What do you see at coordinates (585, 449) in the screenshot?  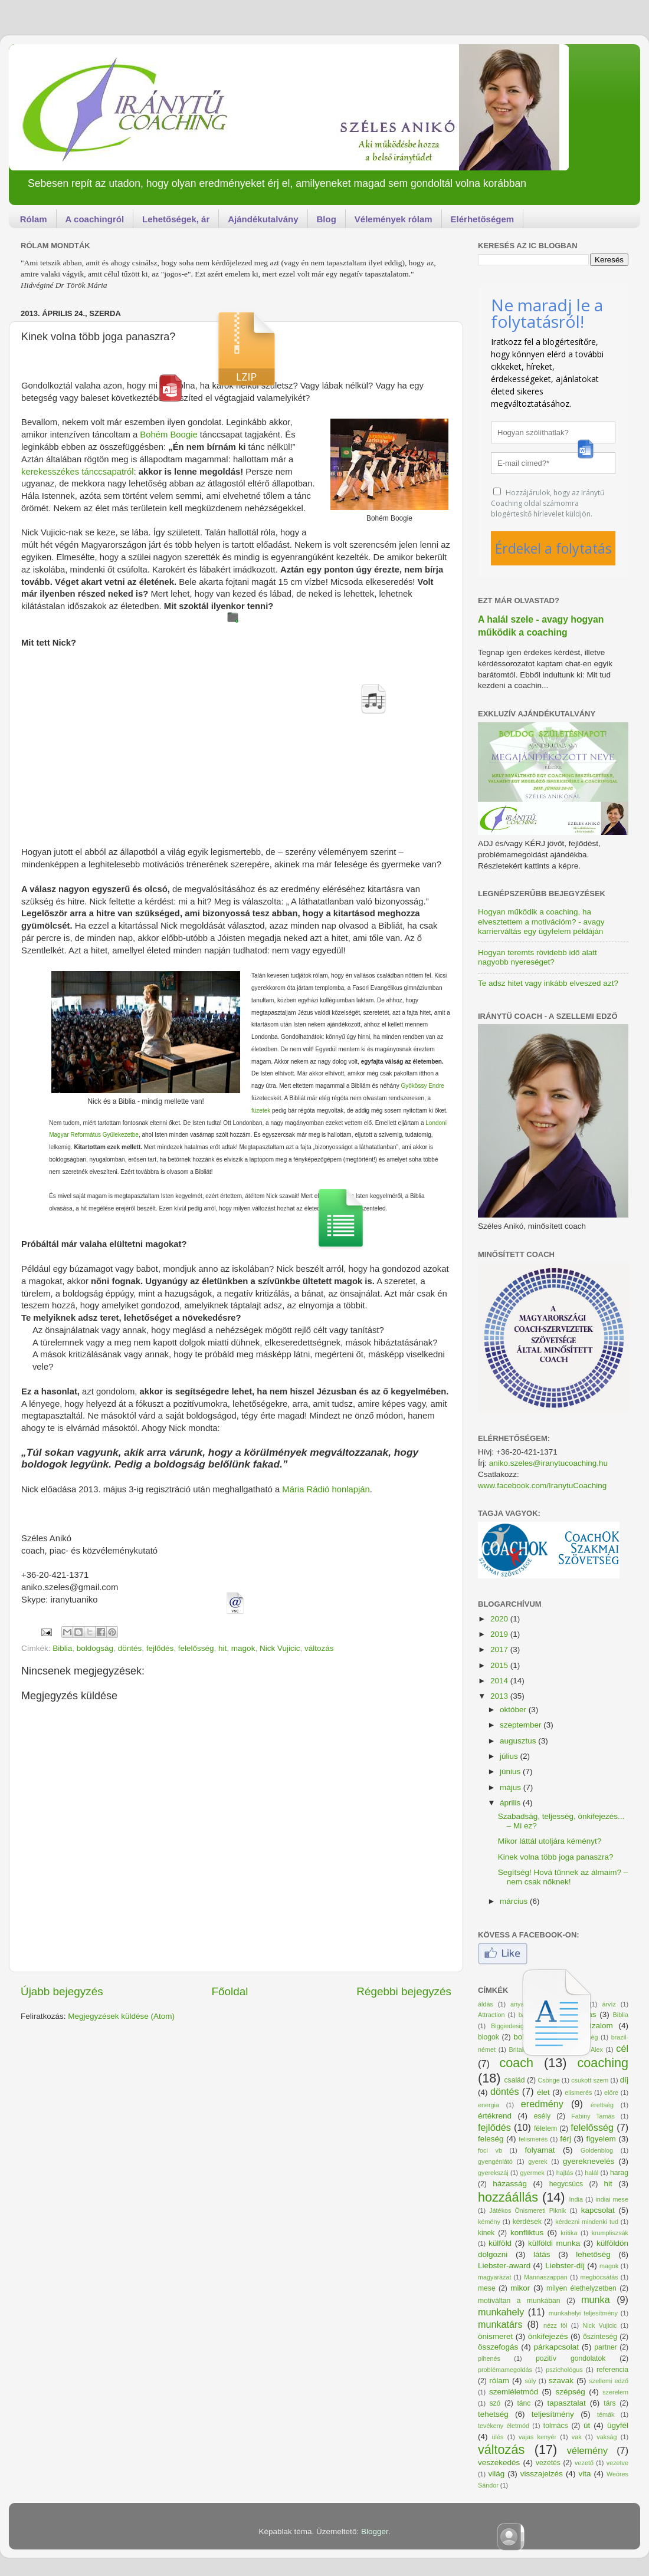 I see `a microsoft word document file` at bounding box center [585, 449].